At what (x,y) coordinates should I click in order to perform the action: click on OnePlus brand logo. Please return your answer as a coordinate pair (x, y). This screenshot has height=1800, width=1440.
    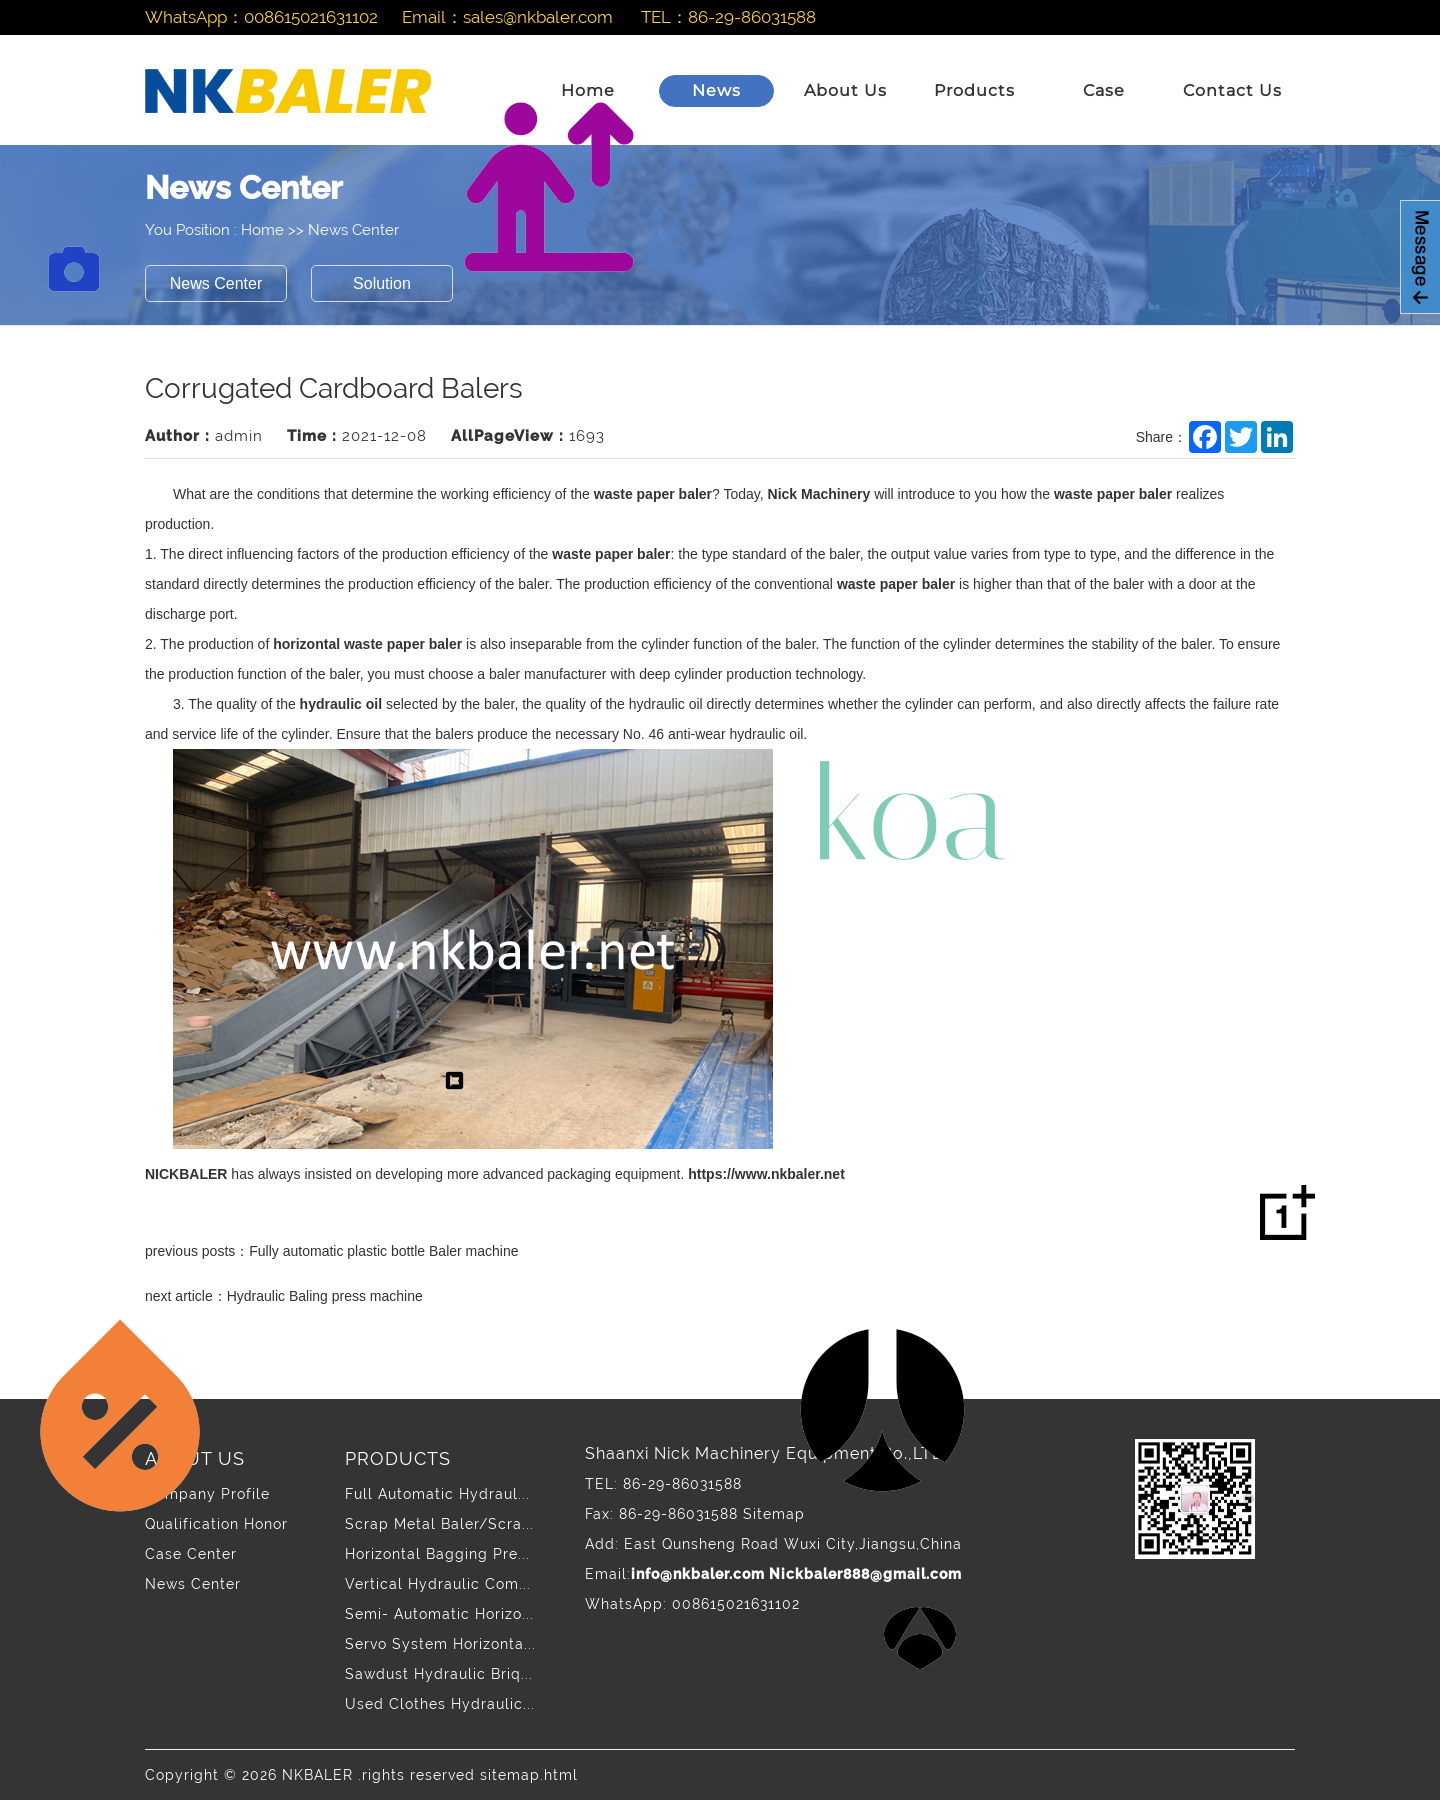
    Looking at the image, I should click on (1287, 1212).